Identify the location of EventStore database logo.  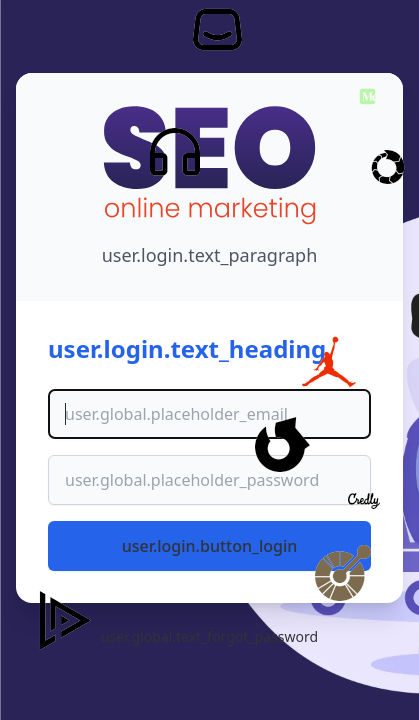
(388, 167).